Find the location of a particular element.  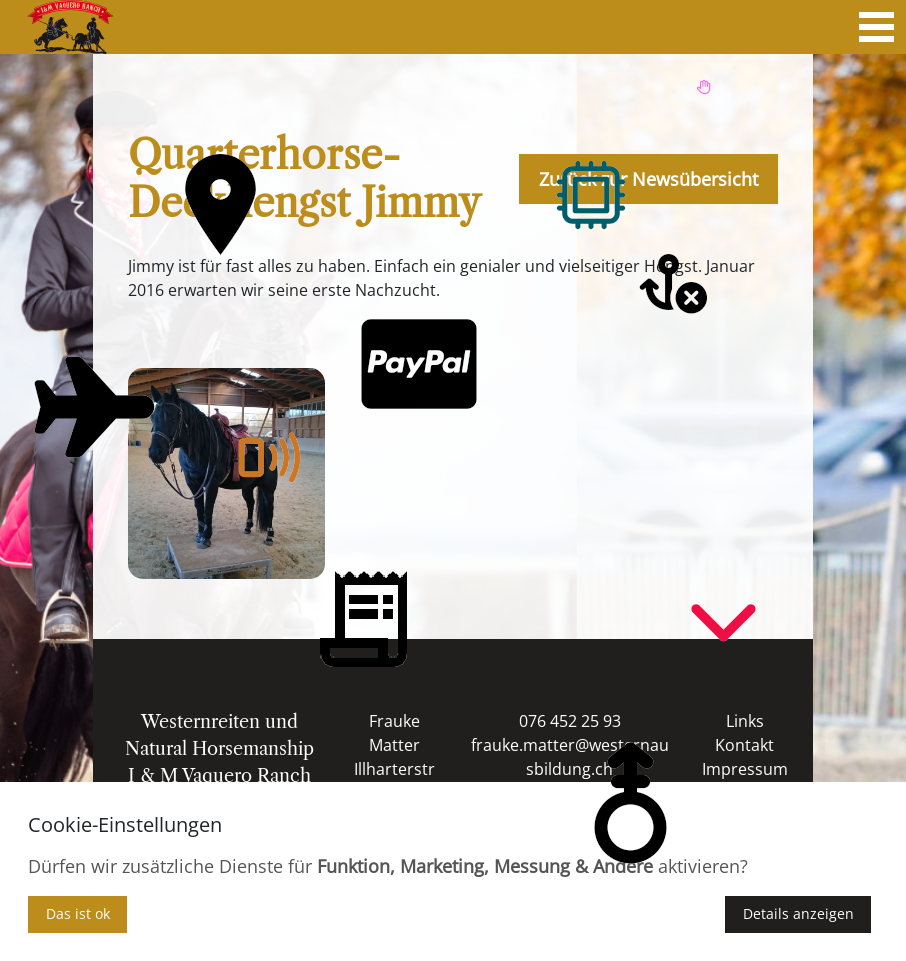

enable airplane mode is located at coordinates (94, 407).